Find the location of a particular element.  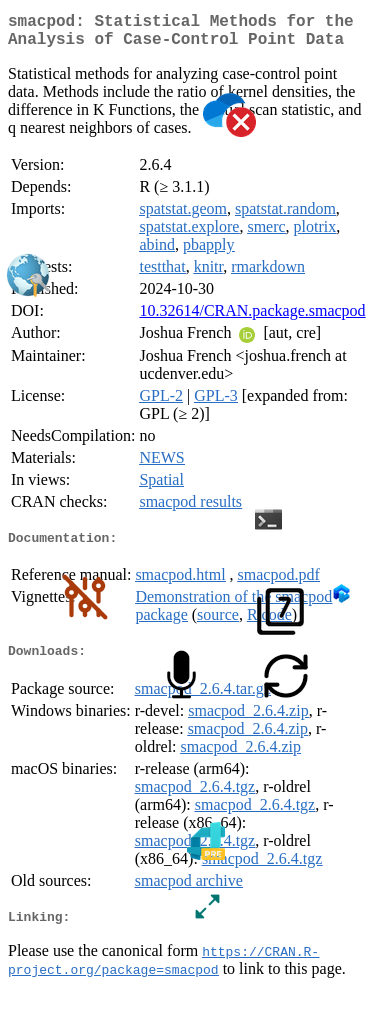

expand to full screen is located at coordinates (207, 906).